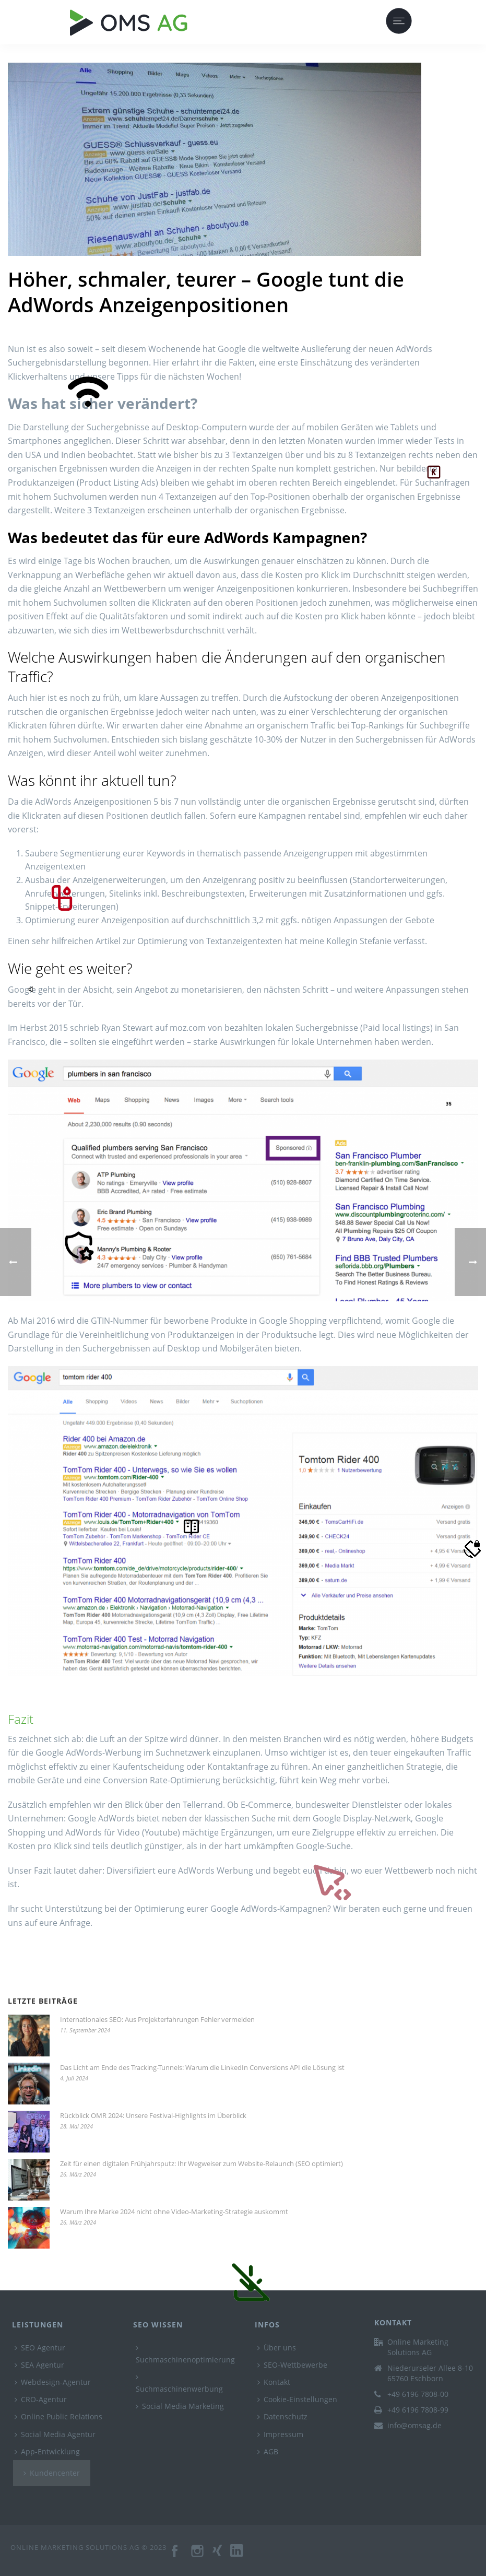  I want to click on premium security or protection status, so click(78, 1245).